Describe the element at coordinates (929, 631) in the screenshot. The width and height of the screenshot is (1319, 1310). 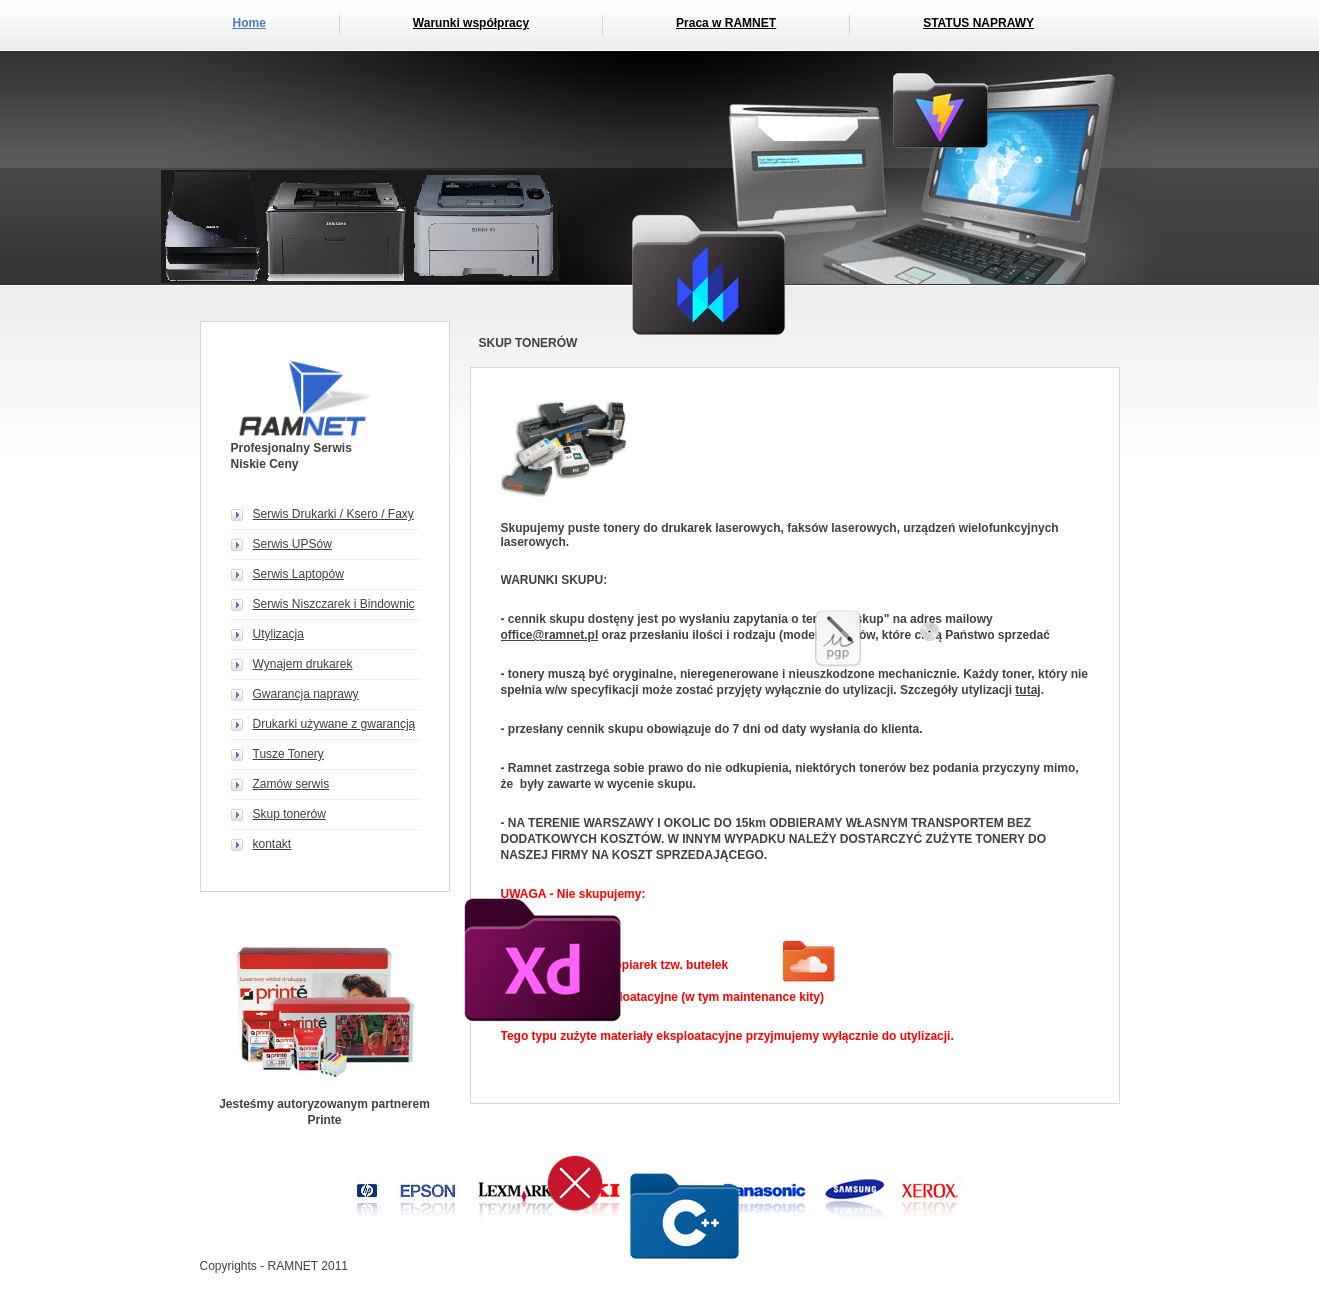
I see `access DVD-ROM drive` at that location.